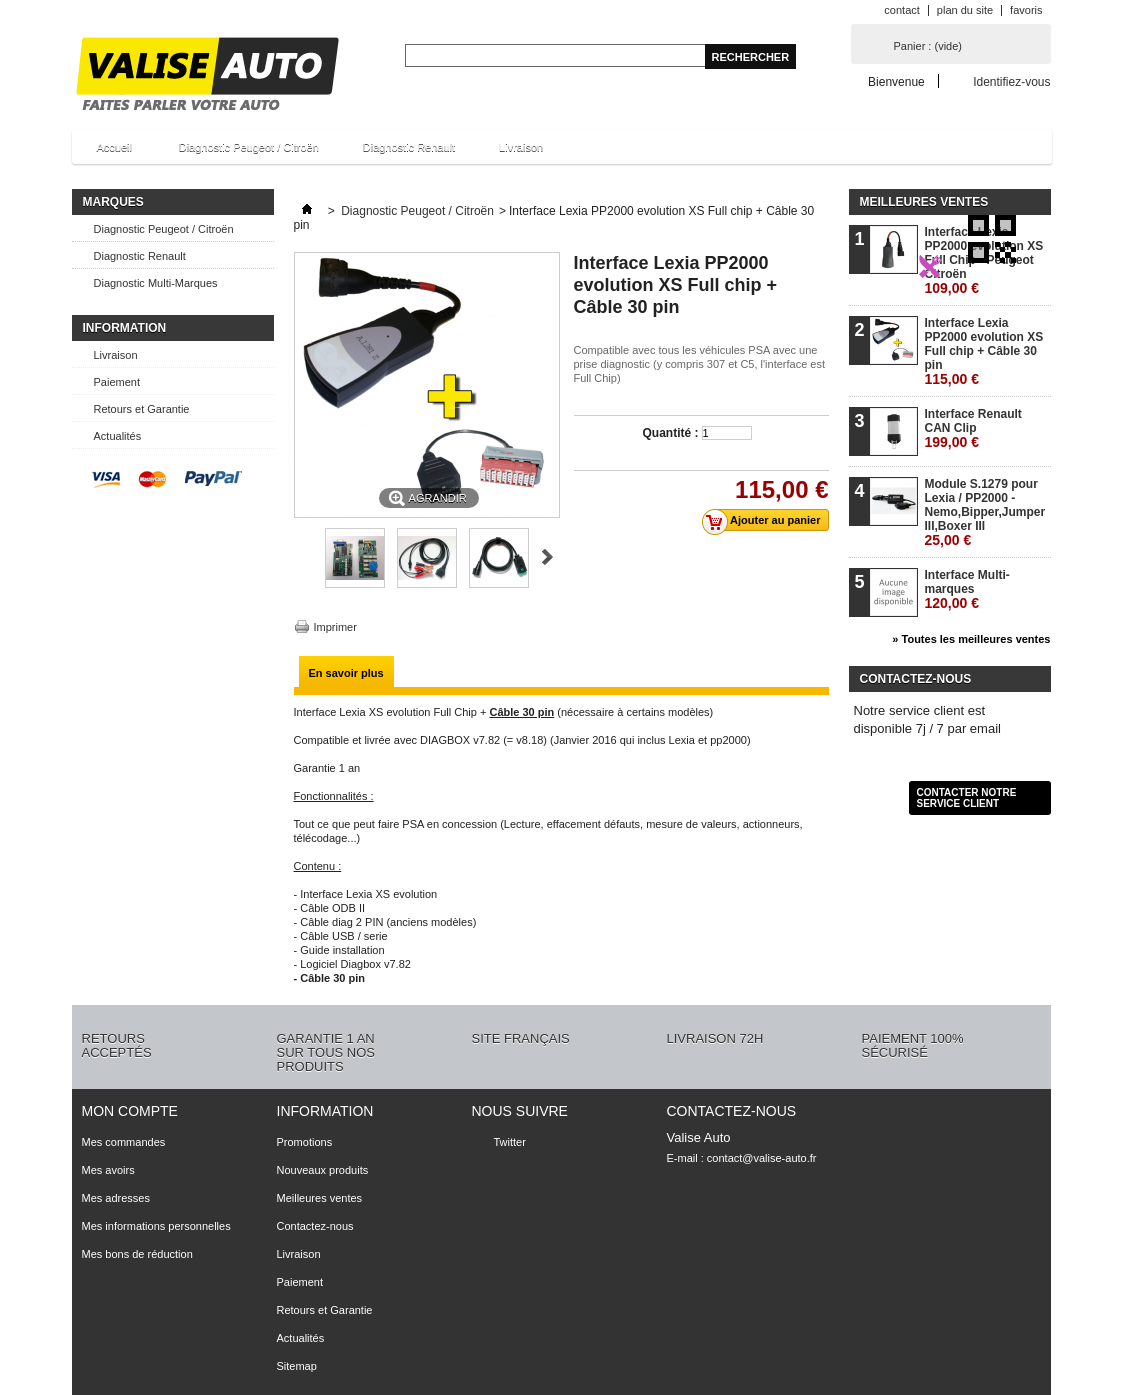 Image resolution: width=1123 pixels, height=1395 pixels. What do you see at coordinates (992, 239) in the screenshot?
I see `scan or generate a QR code` at bounding box center [992, 239].